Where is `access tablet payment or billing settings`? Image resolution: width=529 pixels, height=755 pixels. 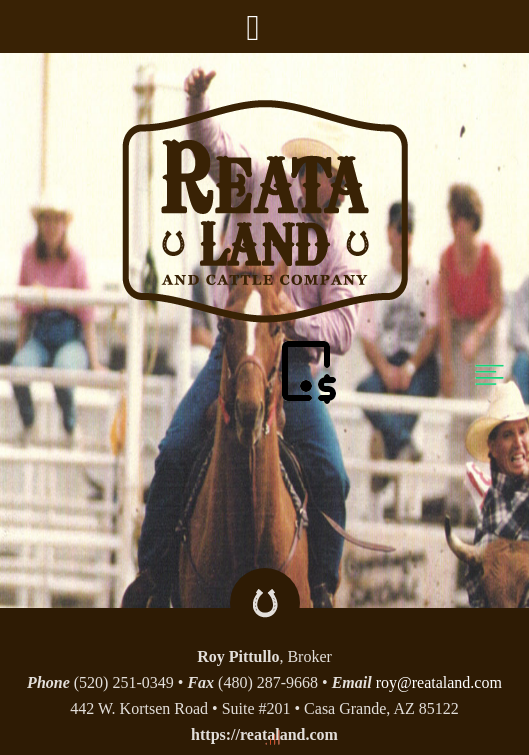
access tablet payment or billing settings is located at coordinates (306, 371).